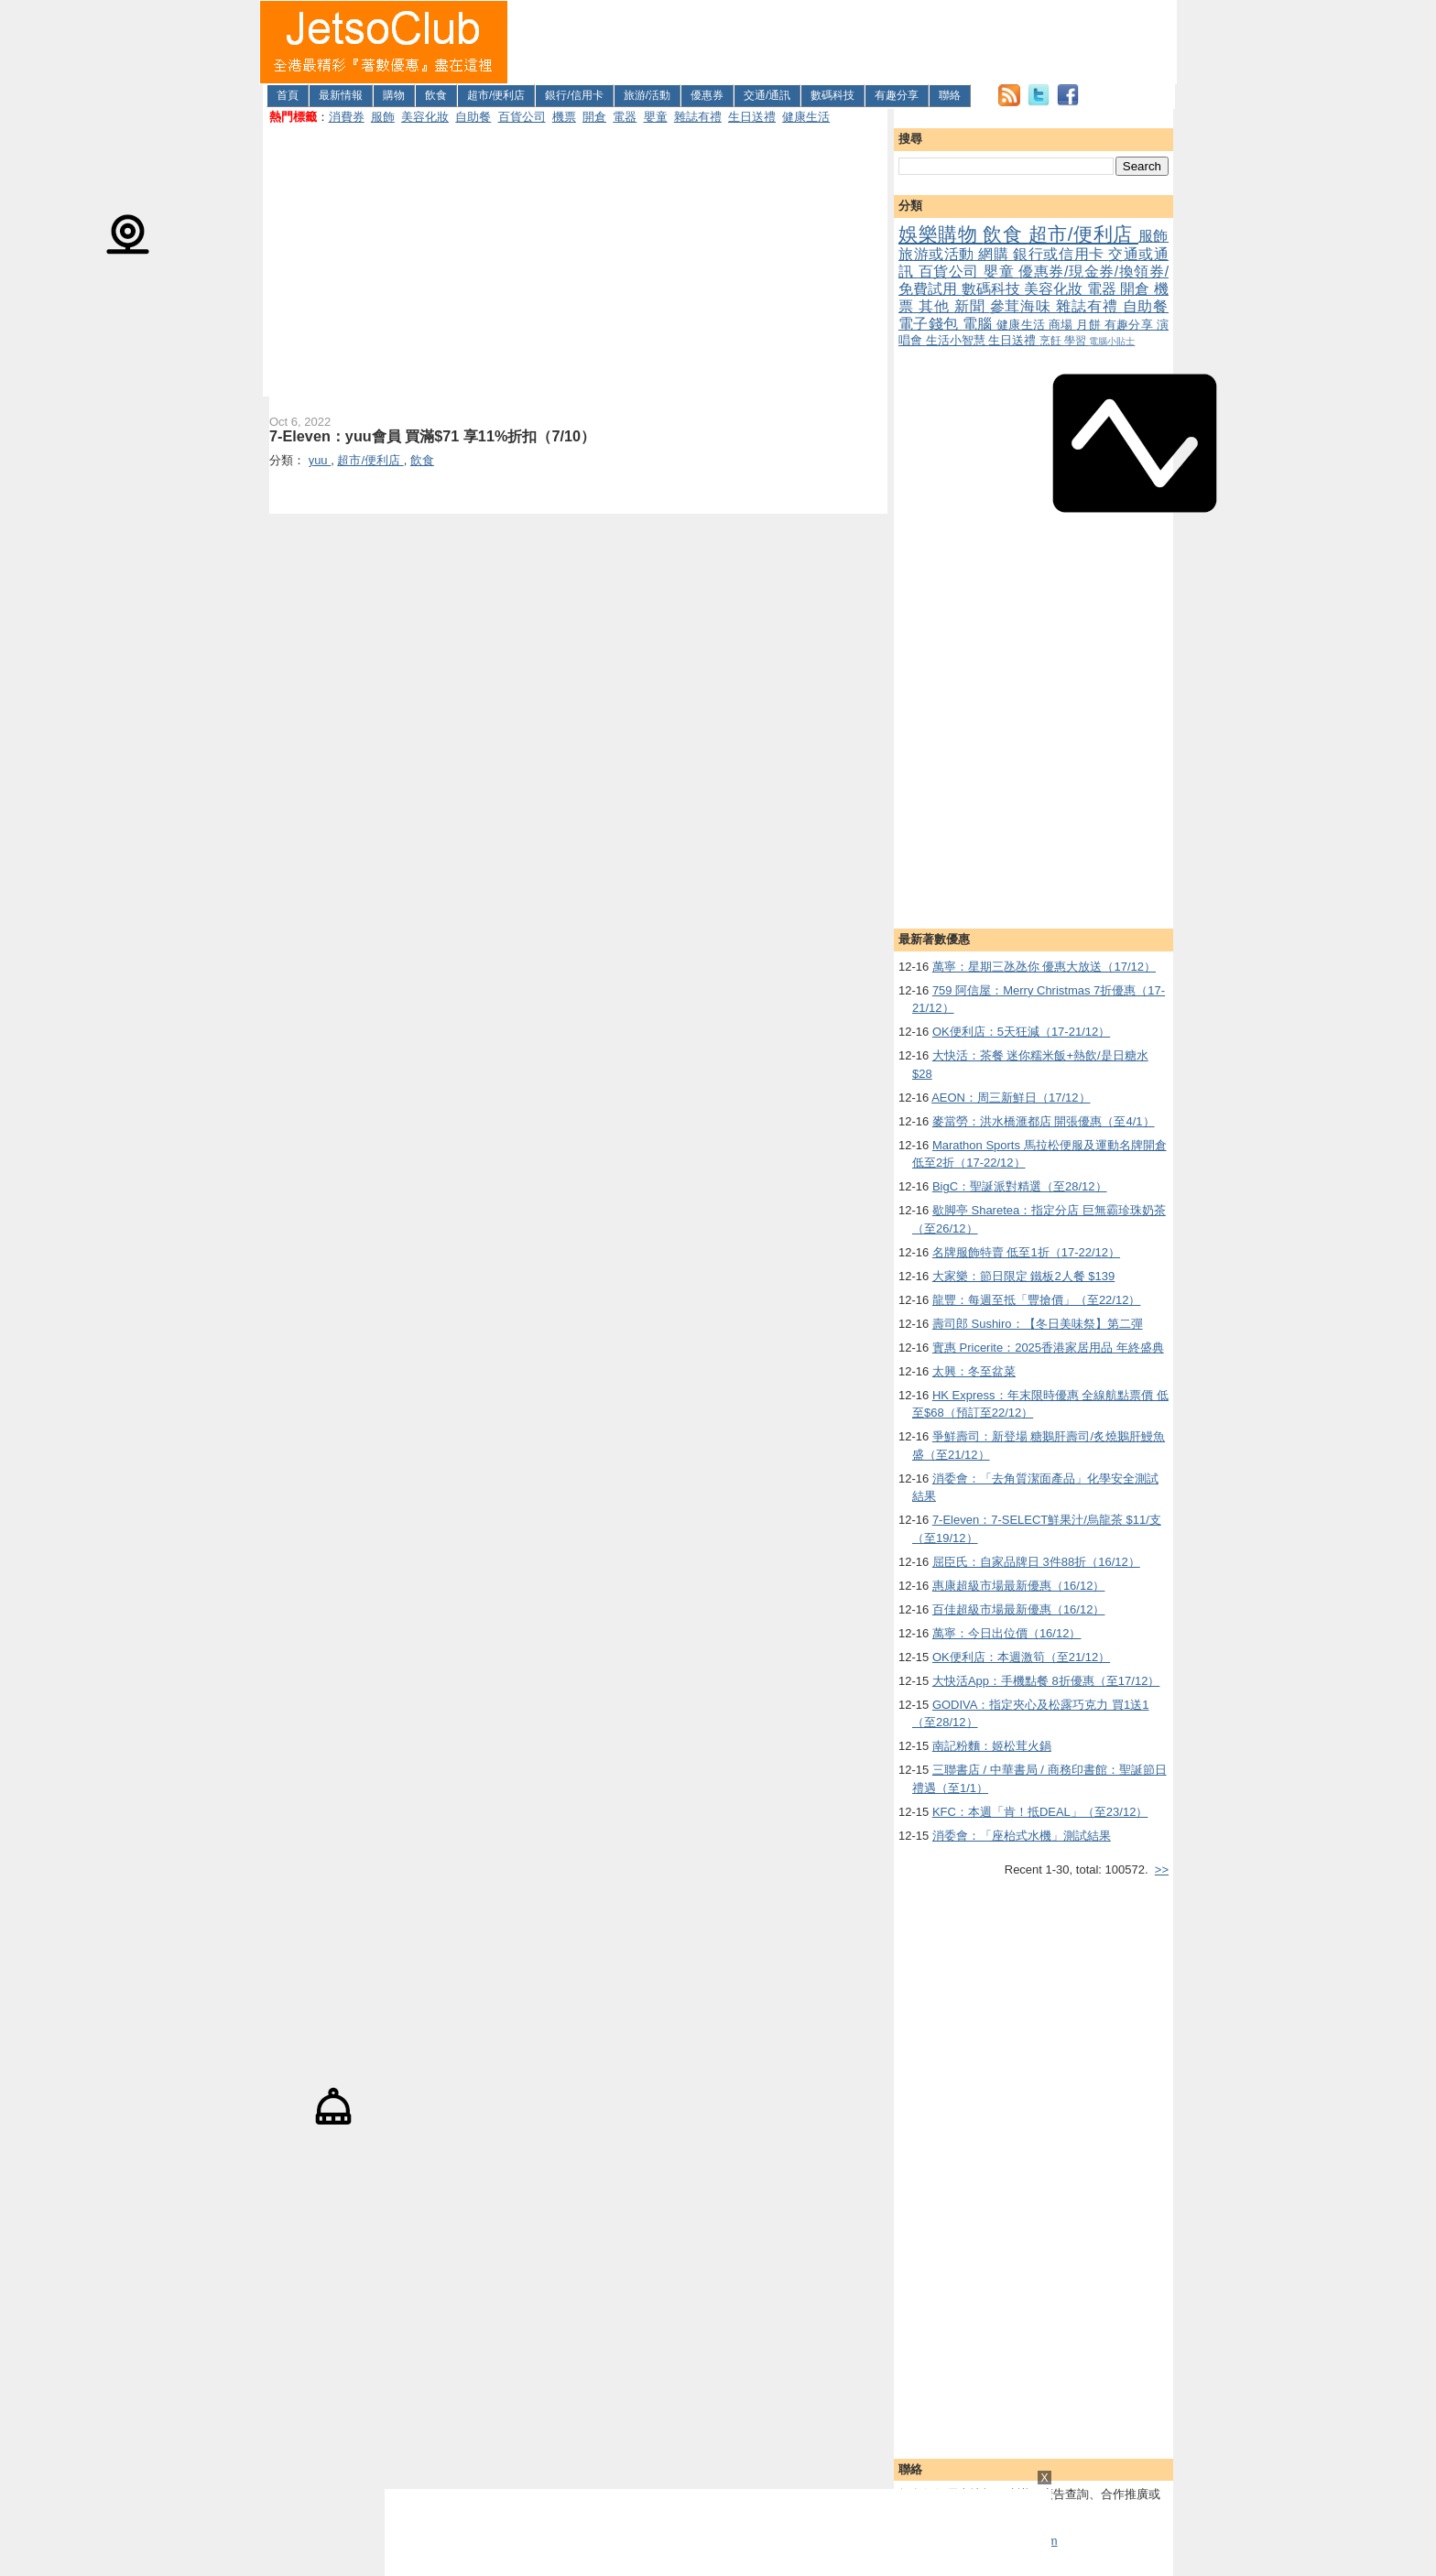  I want to click on select winter or cold weather category, so click(333, 2108).